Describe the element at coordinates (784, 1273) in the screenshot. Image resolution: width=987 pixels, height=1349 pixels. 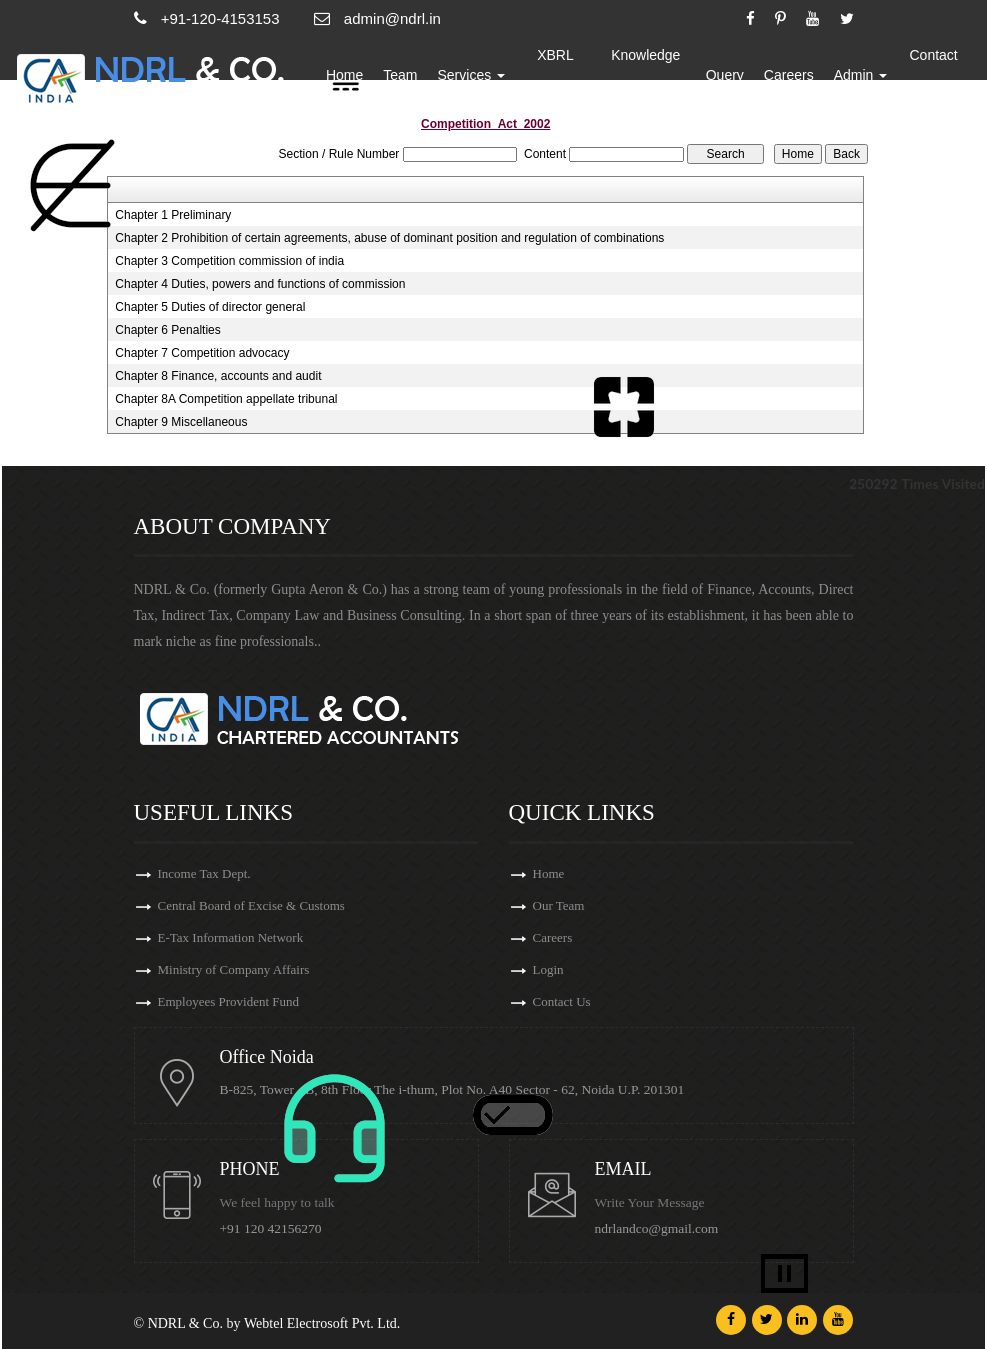
I see `pause a presentation or slideshow` at that location.